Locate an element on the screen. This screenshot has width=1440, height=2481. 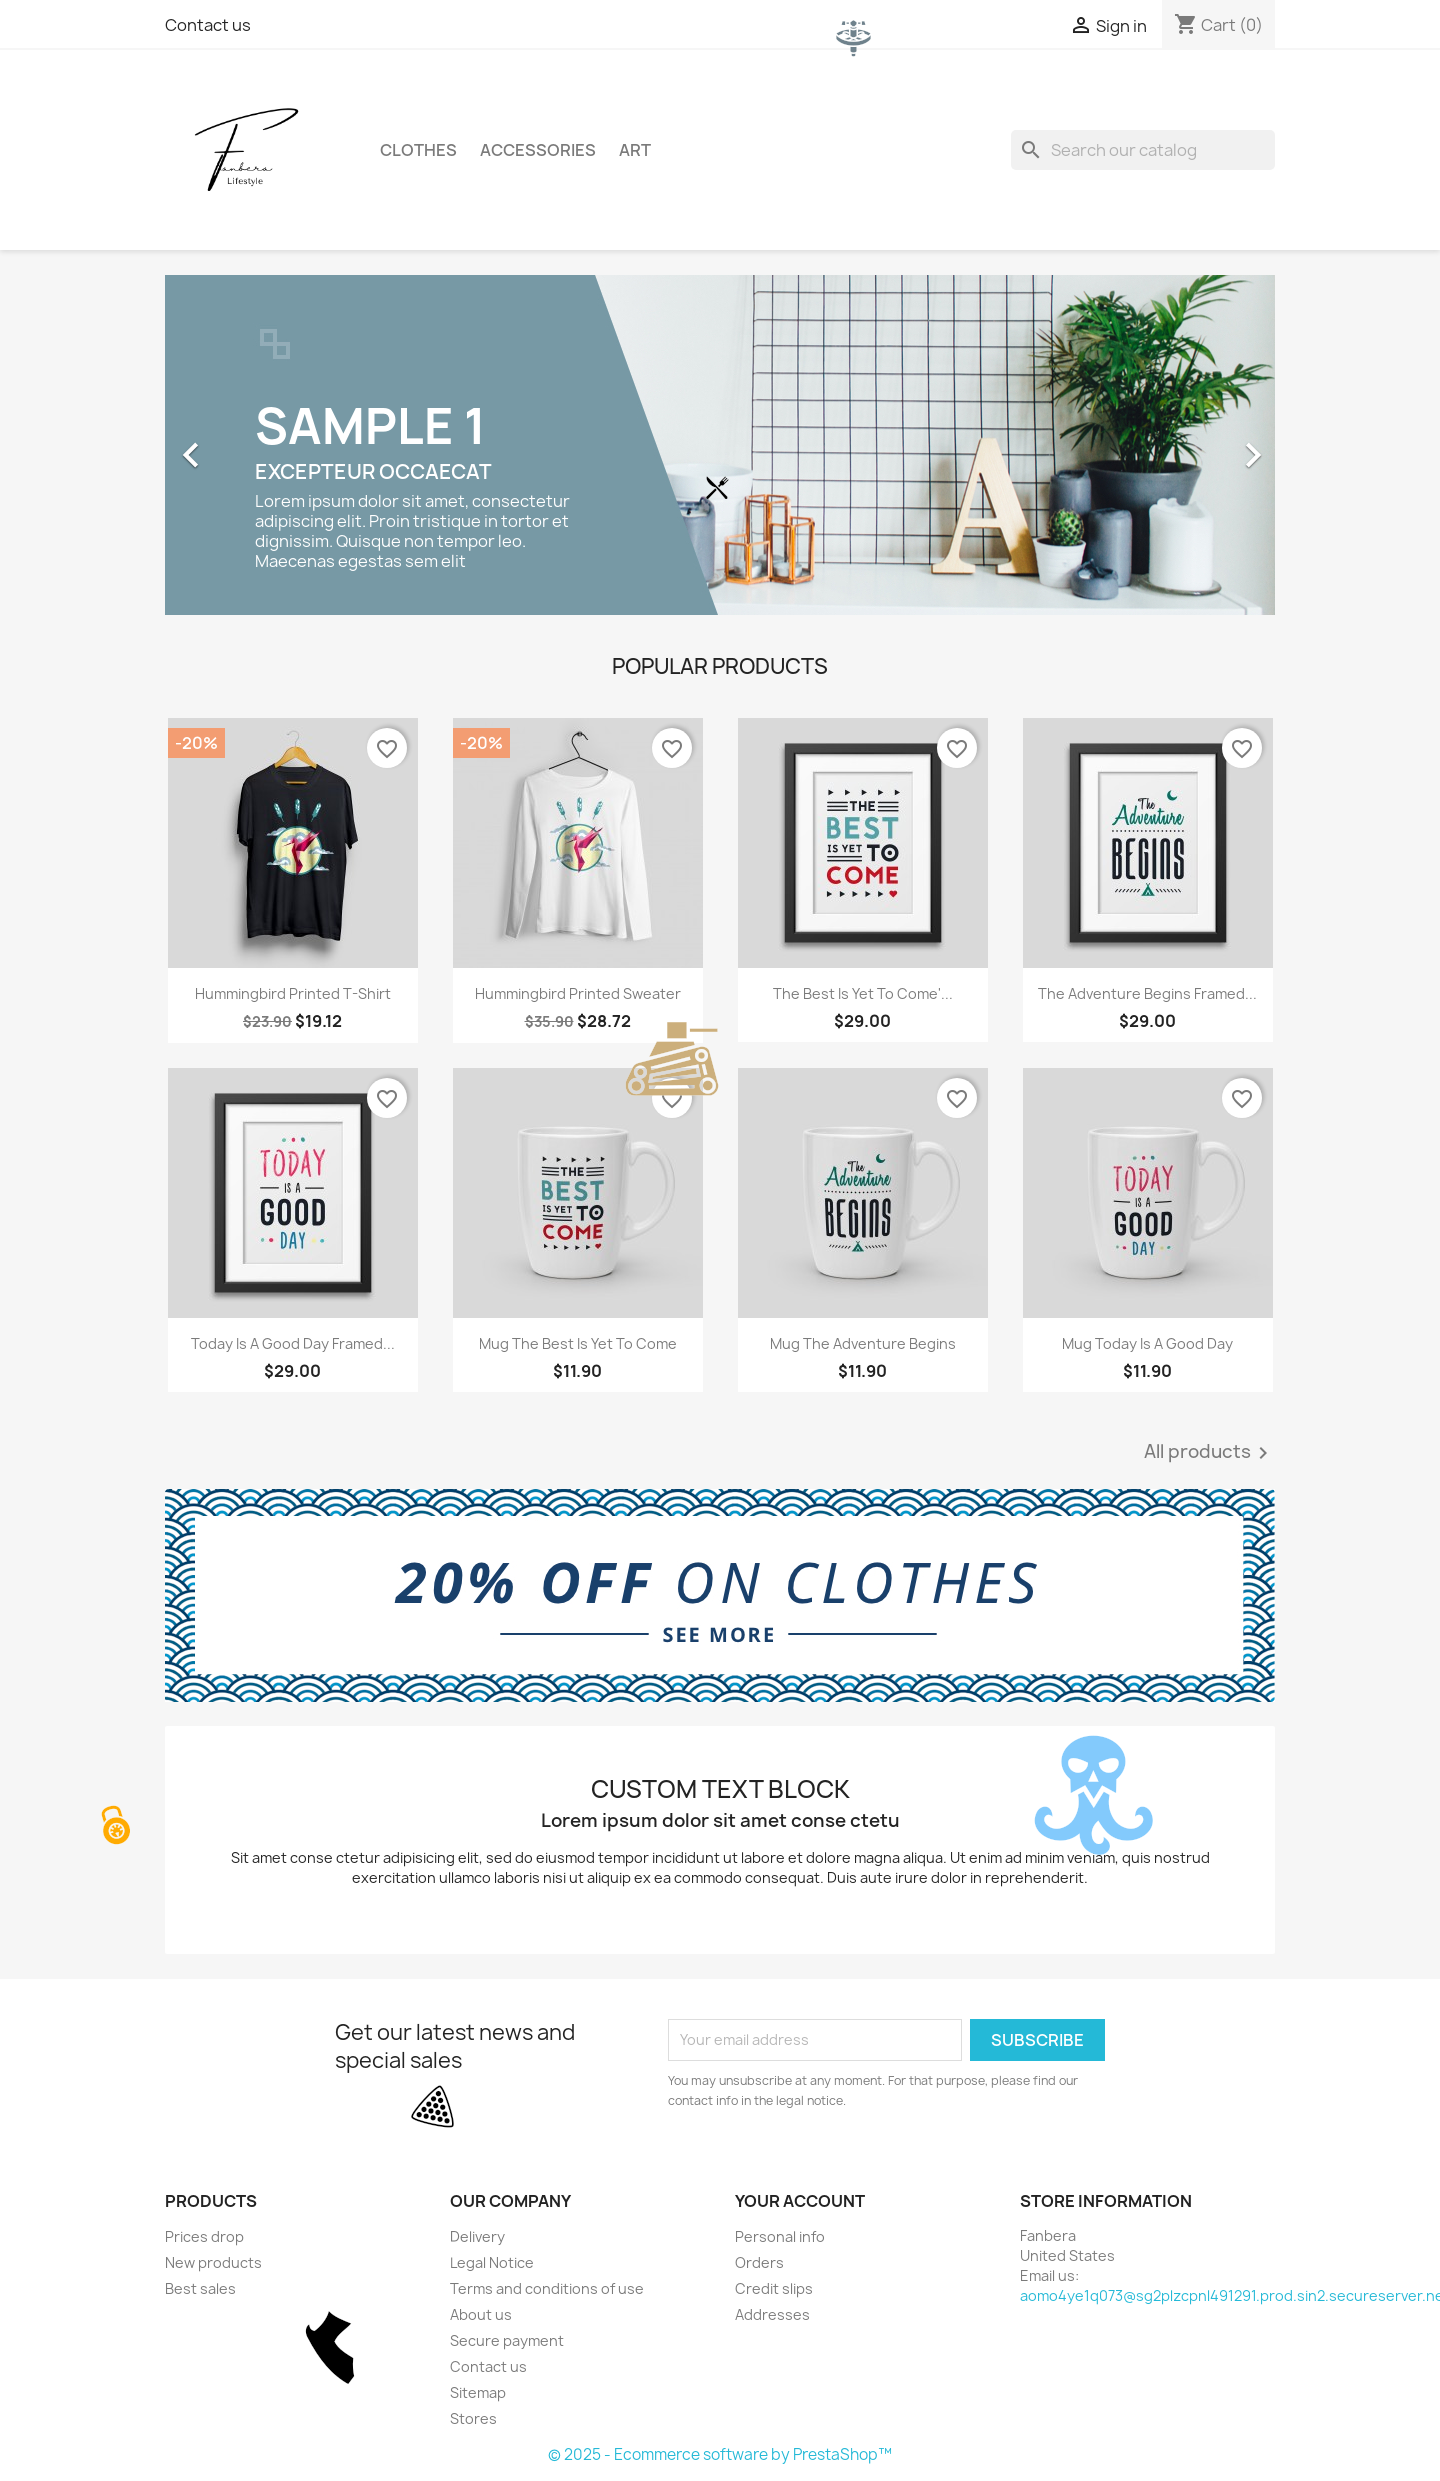
deploy orbital defense satellite is located at coordinates (853, 38).